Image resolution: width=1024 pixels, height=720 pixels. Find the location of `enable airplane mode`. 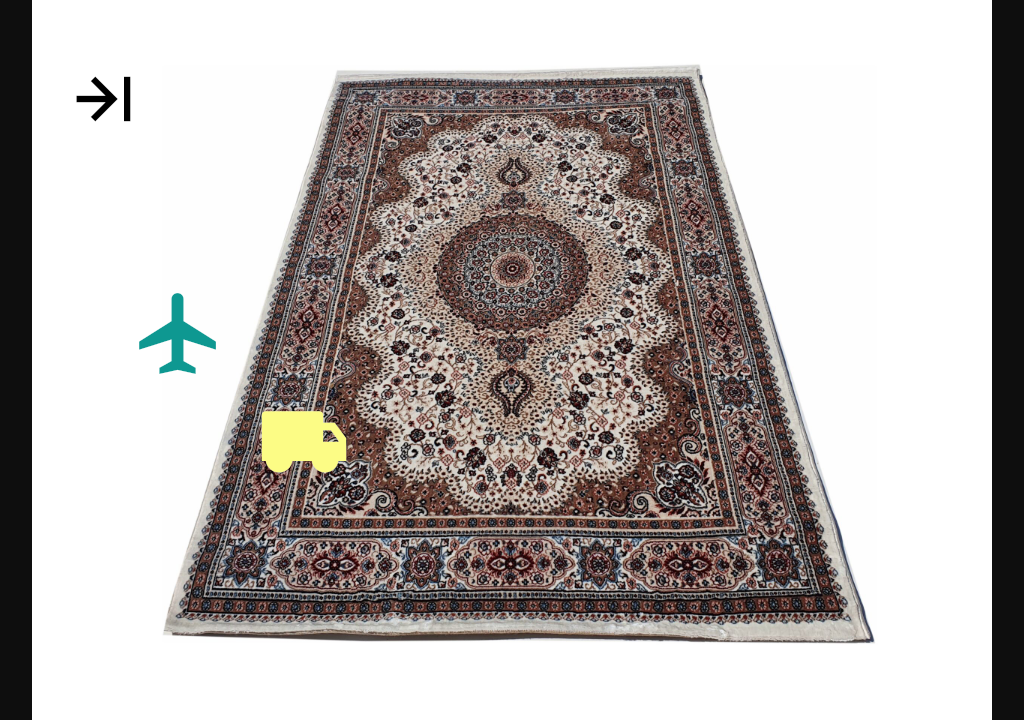

enable airplane mode is located at coordinates (175, 333).